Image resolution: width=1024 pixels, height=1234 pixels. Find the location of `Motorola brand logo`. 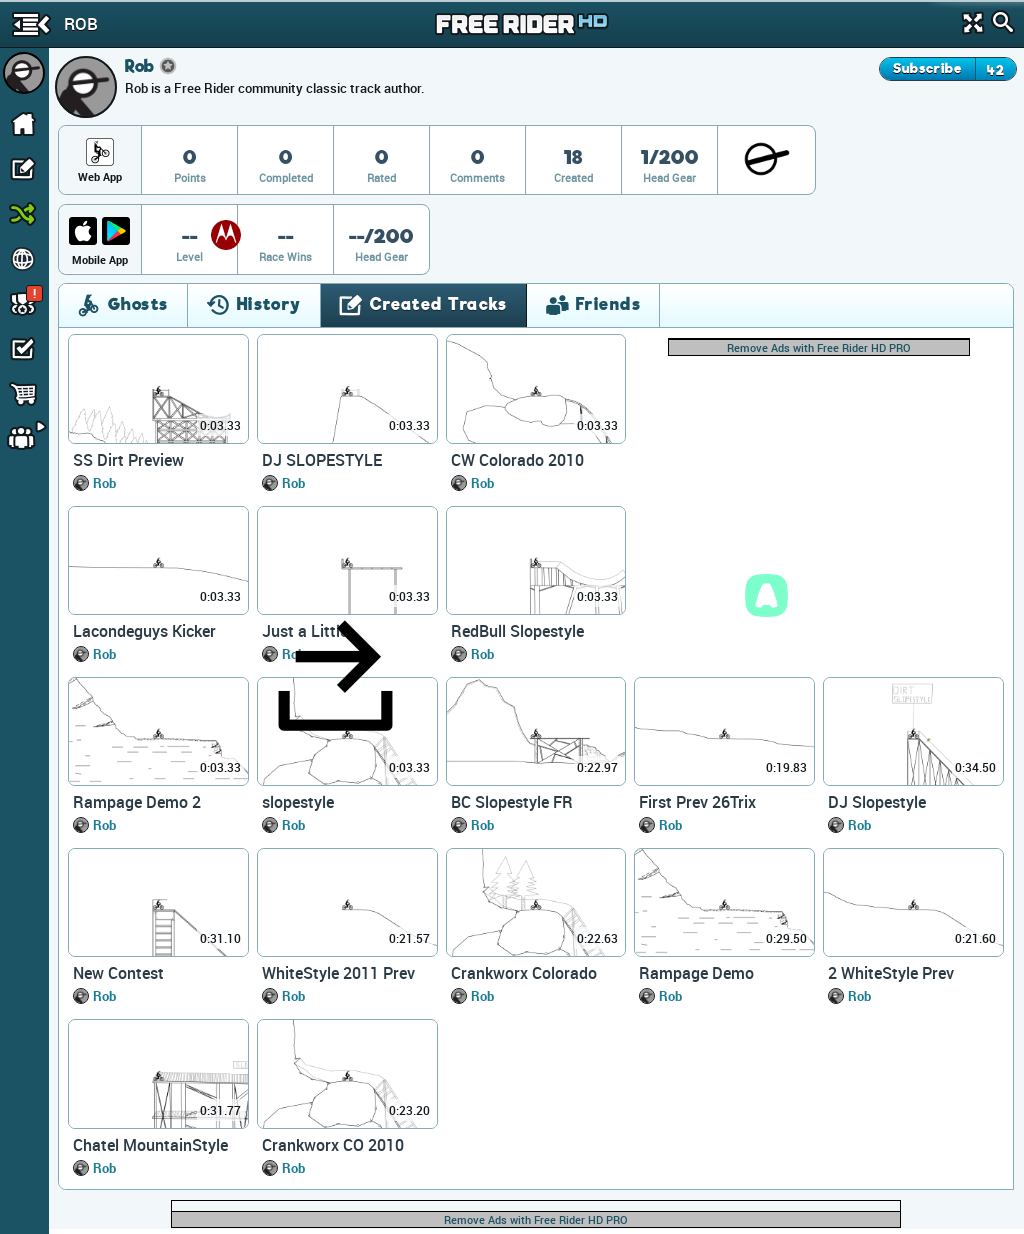

Motorola brand logo is located at coordinates (226, 235).